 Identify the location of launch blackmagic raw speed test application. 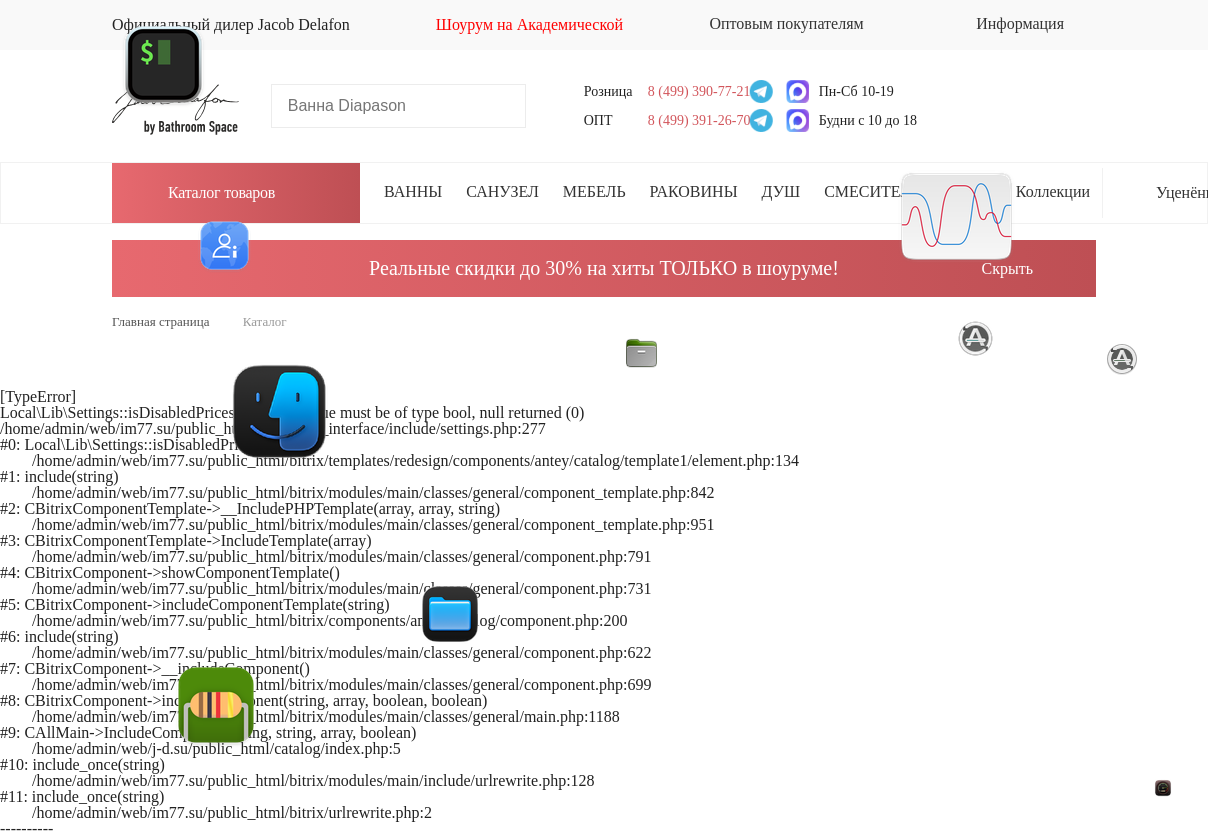
(1163, 788).